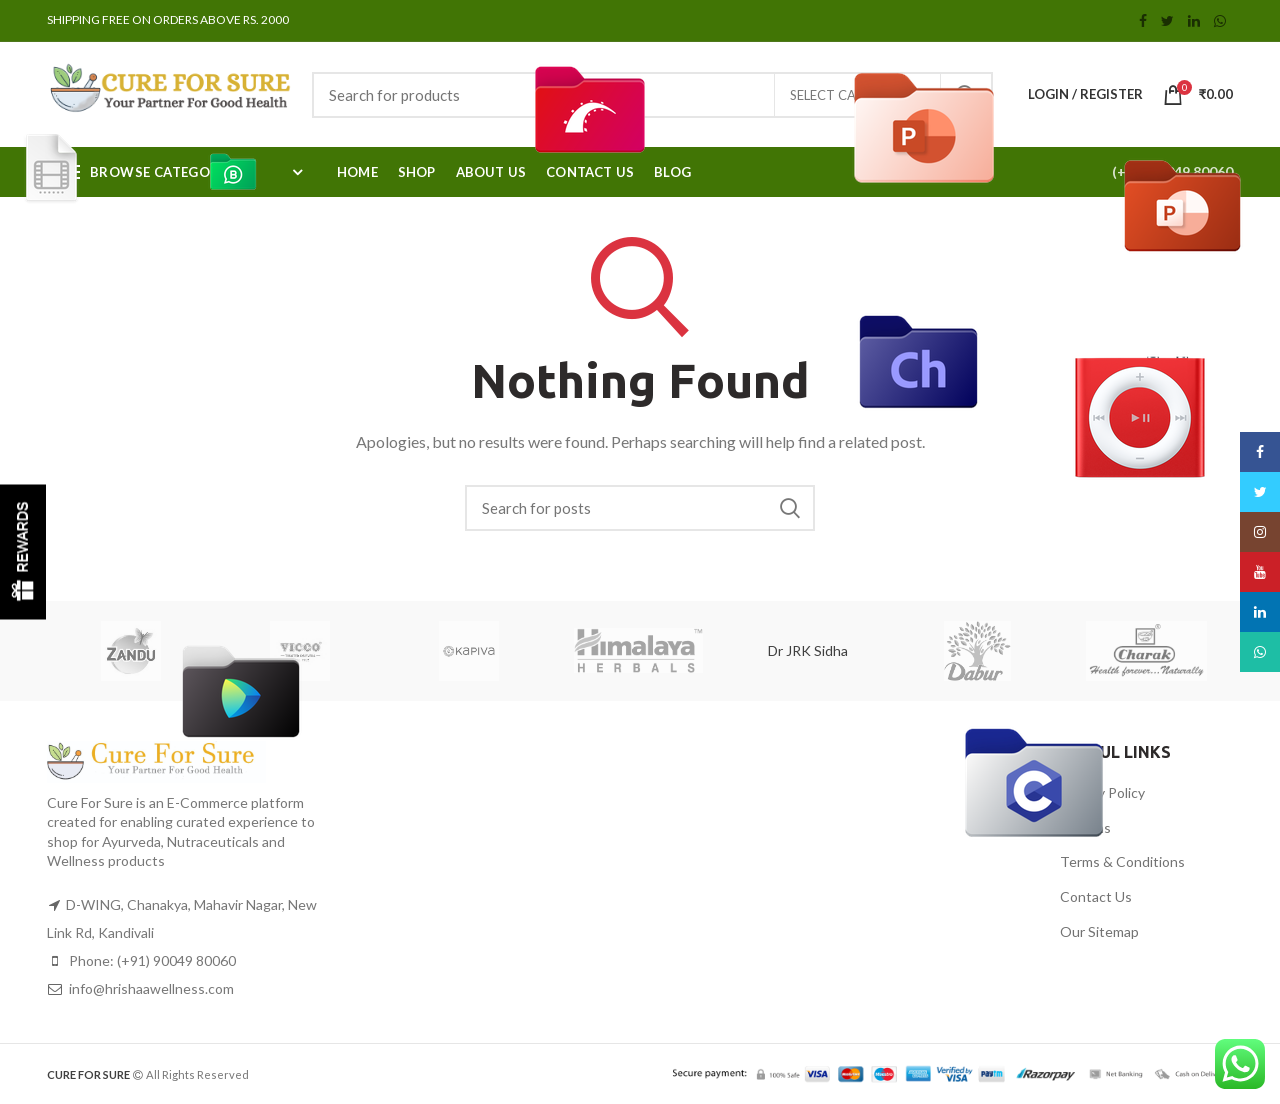  I want to click on folder containing ruby on rails project files, so click(589, 112).